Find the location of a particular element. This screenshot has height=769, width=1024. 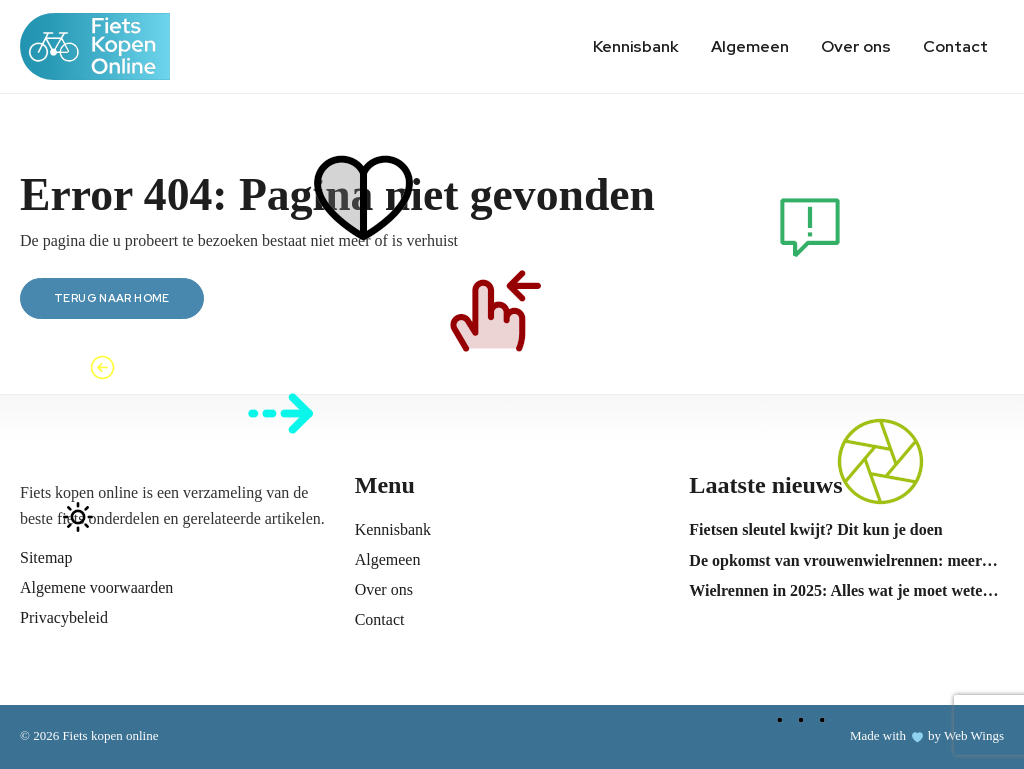

go back to the previous screen is located at coordinates (102, 367).